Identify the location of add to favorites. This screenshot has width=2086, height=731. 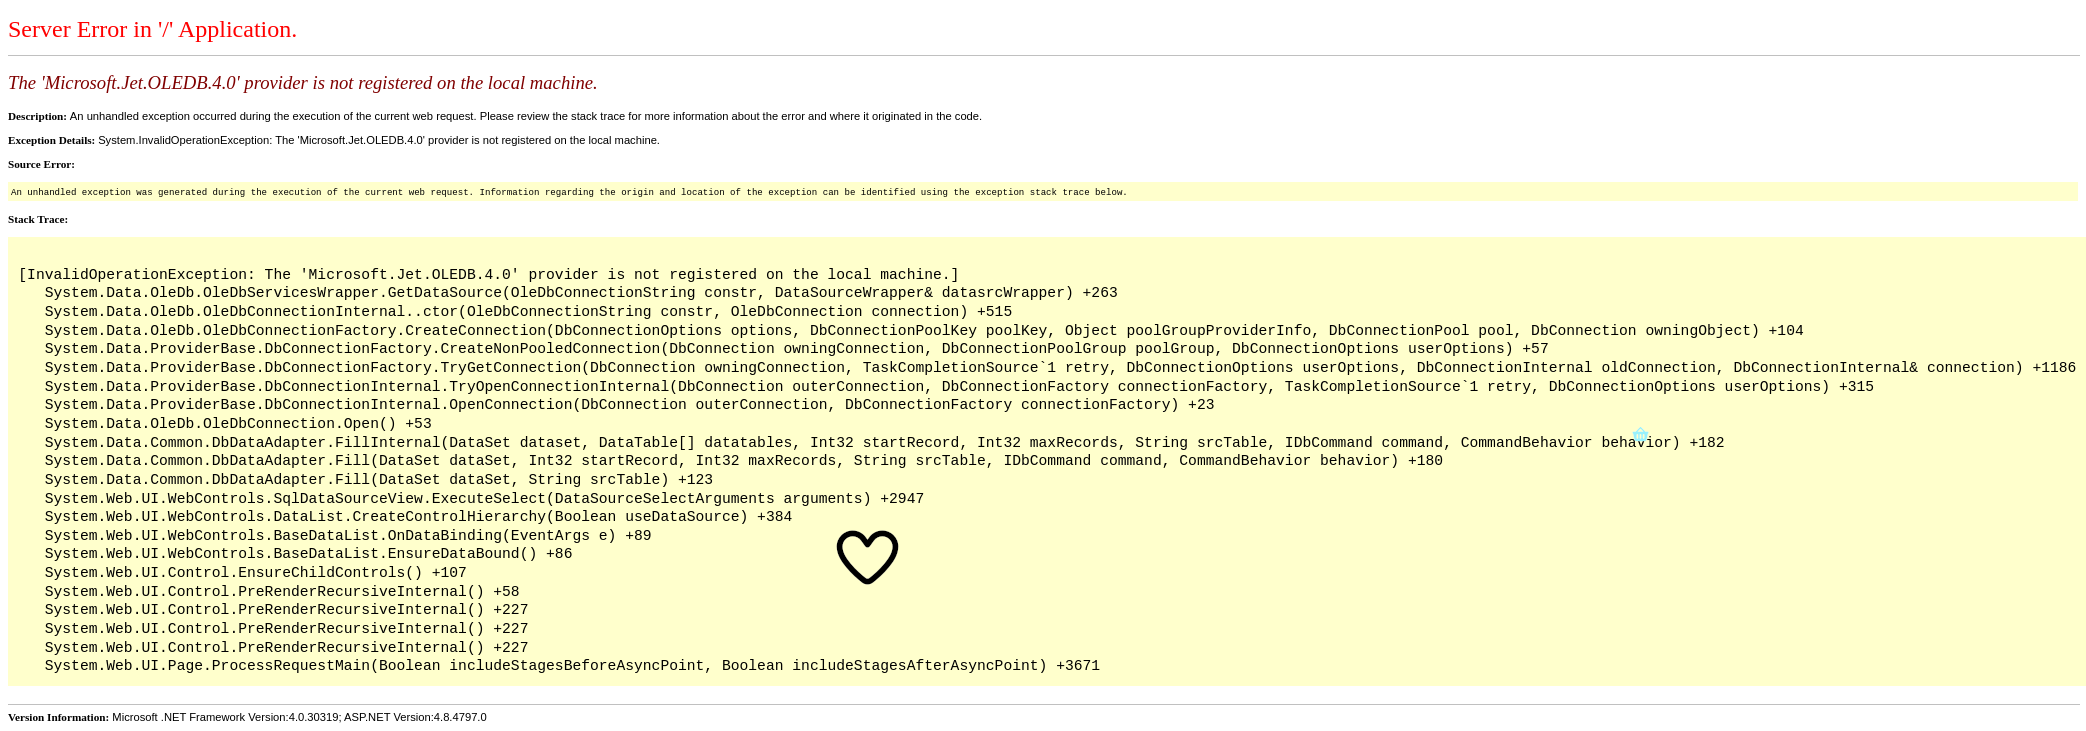
(867, 557).